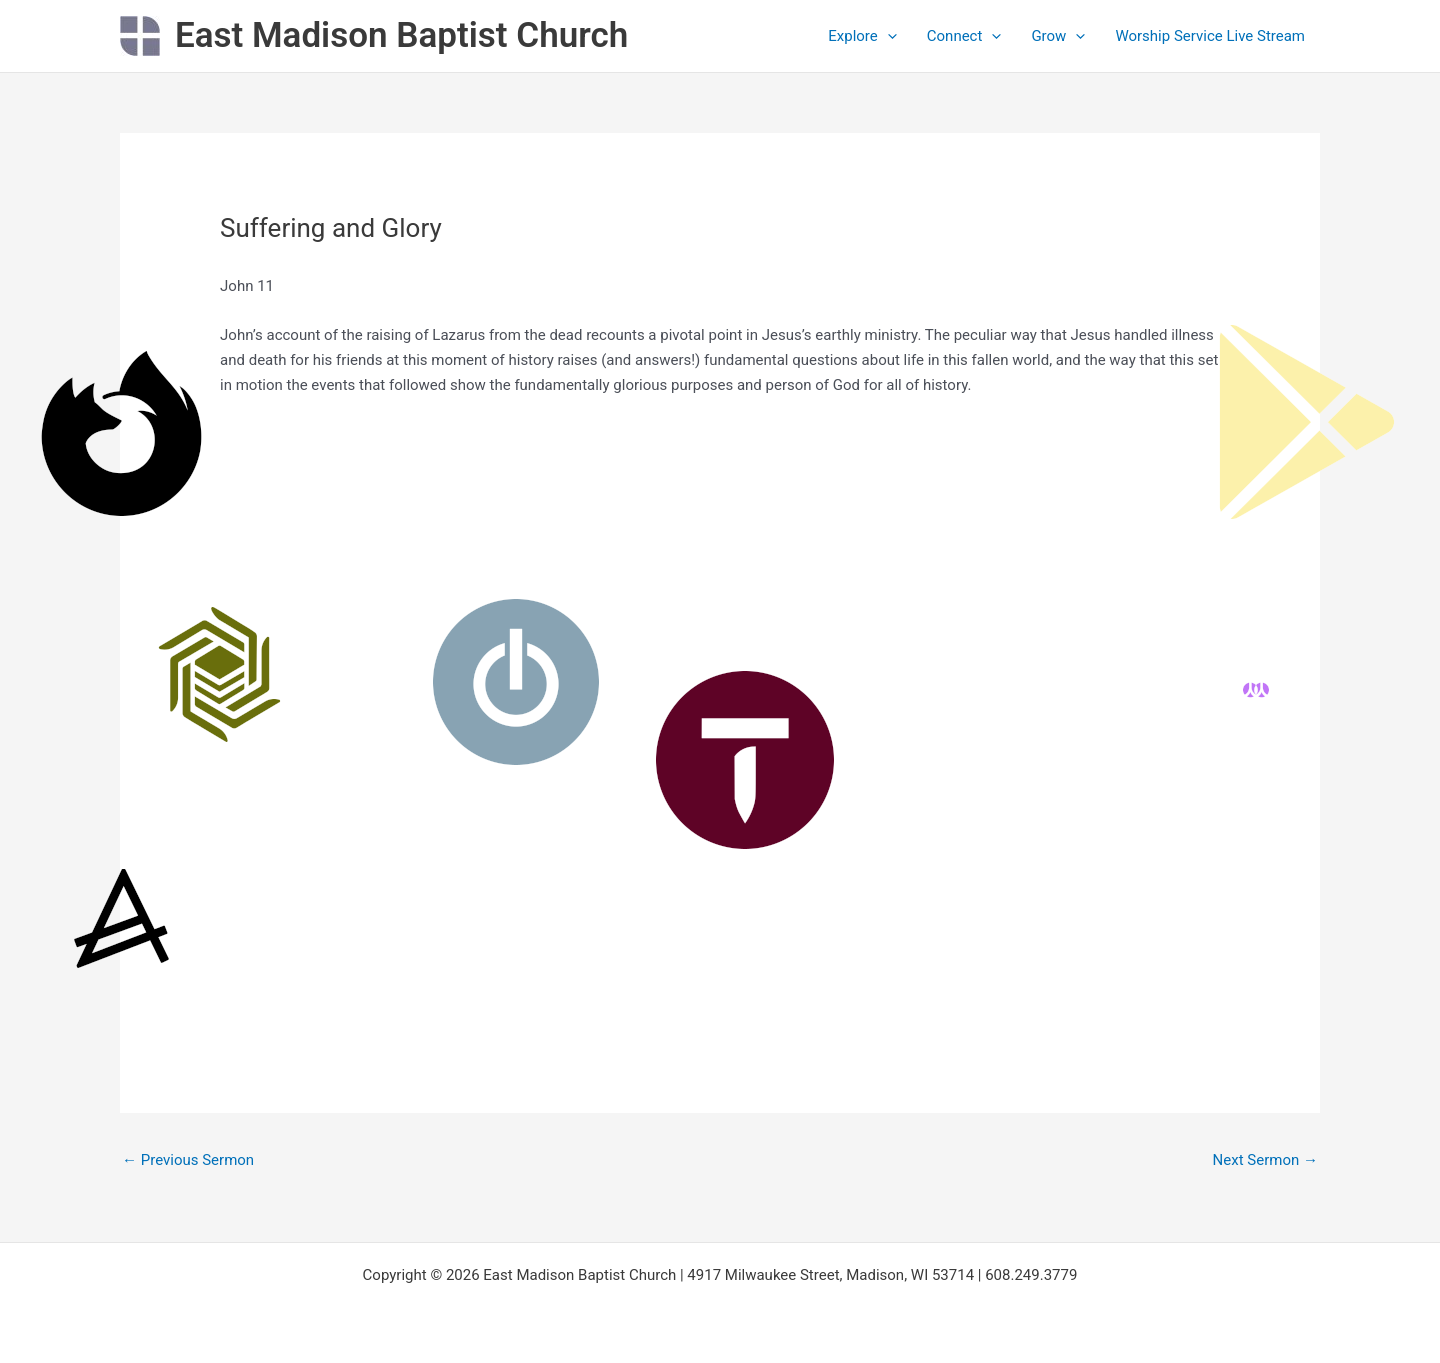  Describe the element at coordinates (745, 760) in the screenshot. I see `open the Thumbtack app` at that location.